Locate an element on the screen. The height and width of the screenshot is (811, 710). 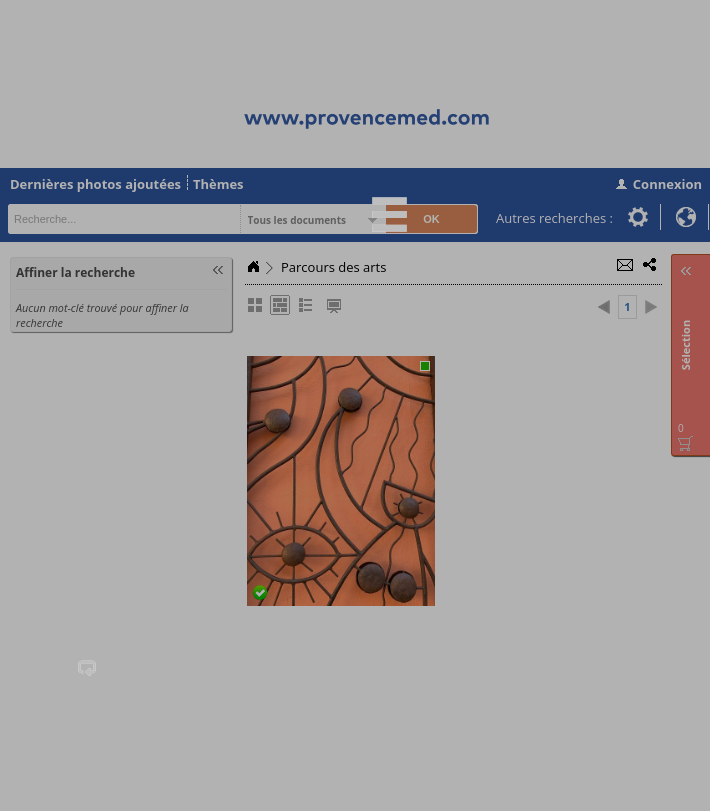
open the main menu is located at coordinates (389, 214).